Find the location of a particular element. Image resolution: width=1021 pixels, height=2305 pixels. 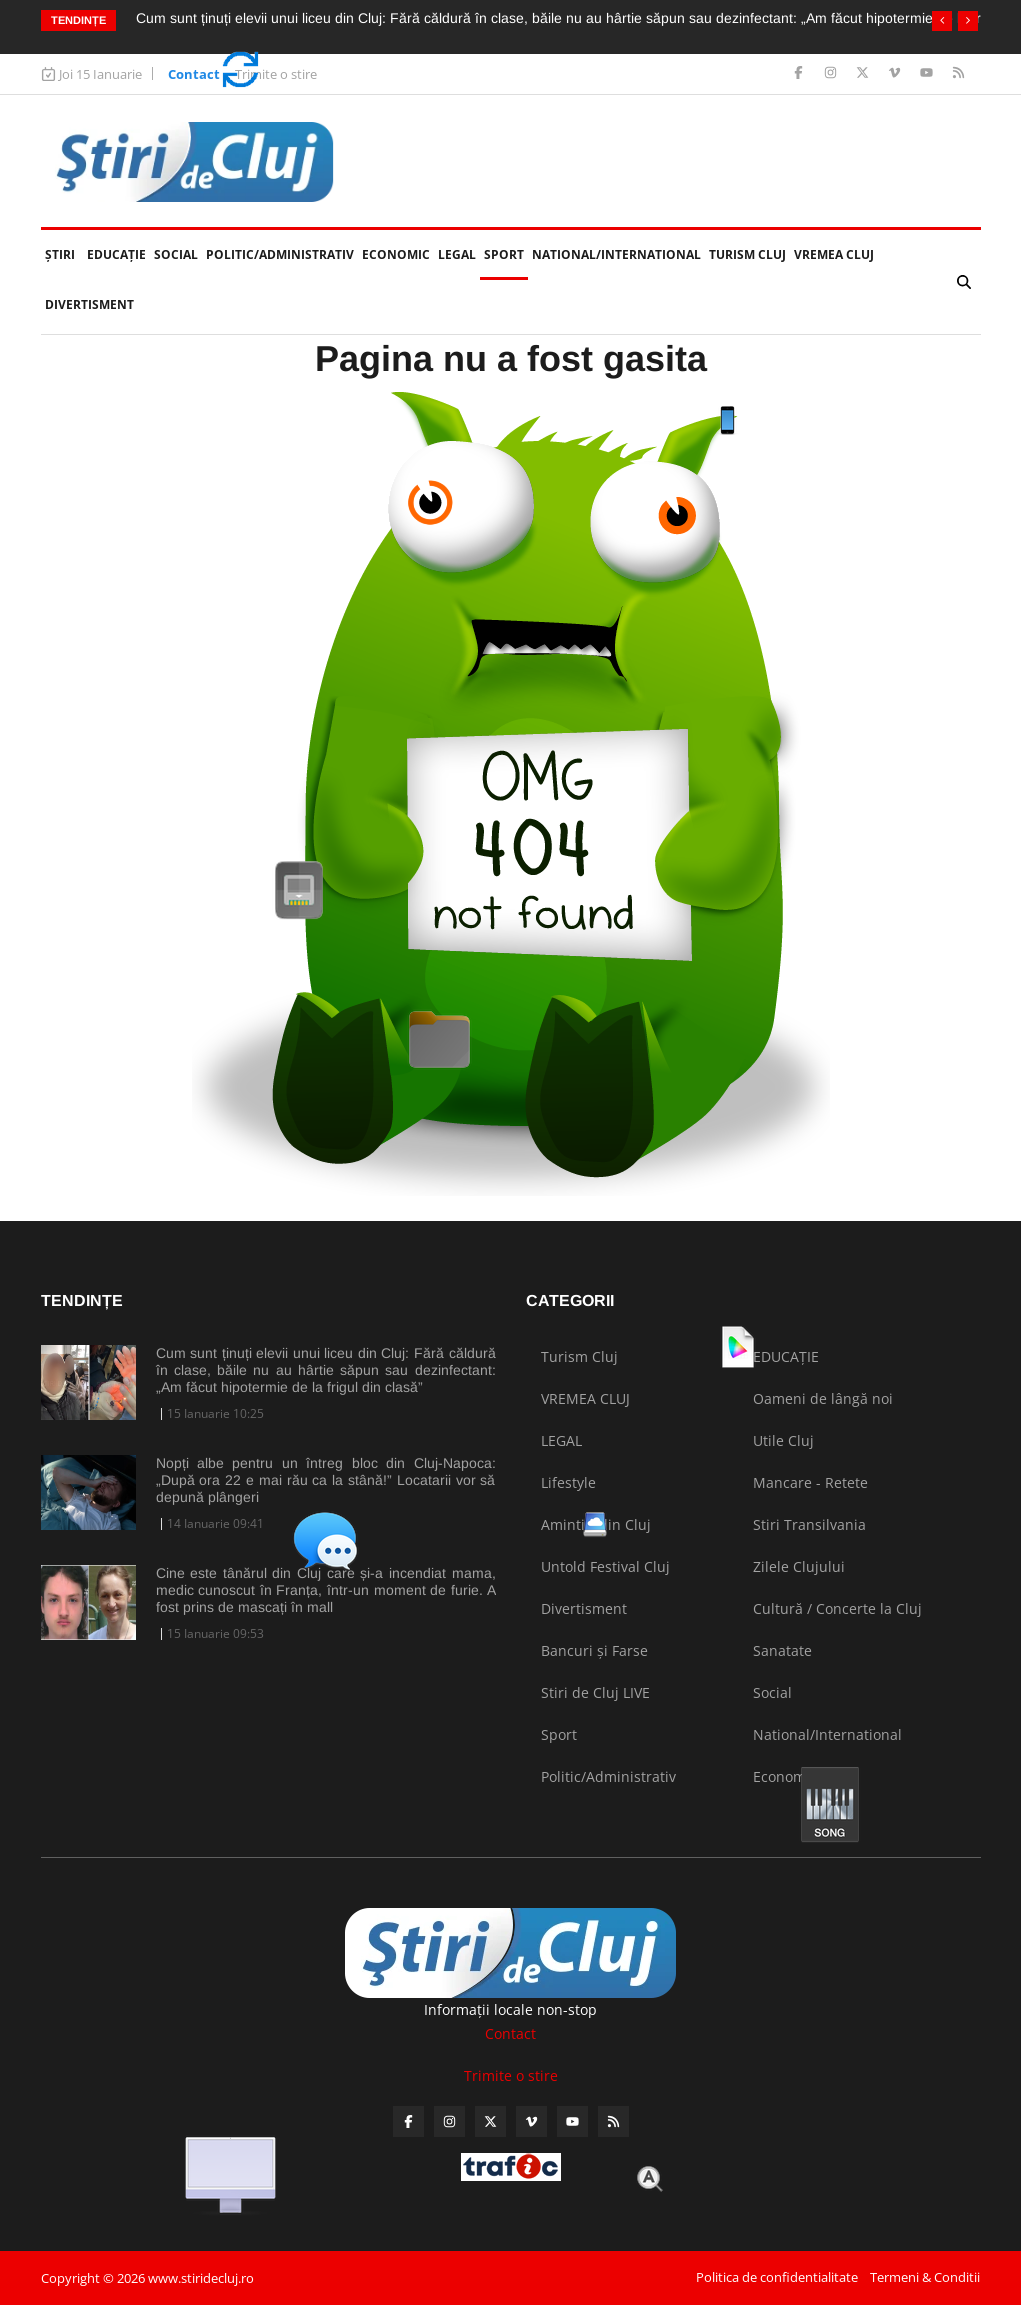

color profile document for color management is located at coordinates (738, 1348).